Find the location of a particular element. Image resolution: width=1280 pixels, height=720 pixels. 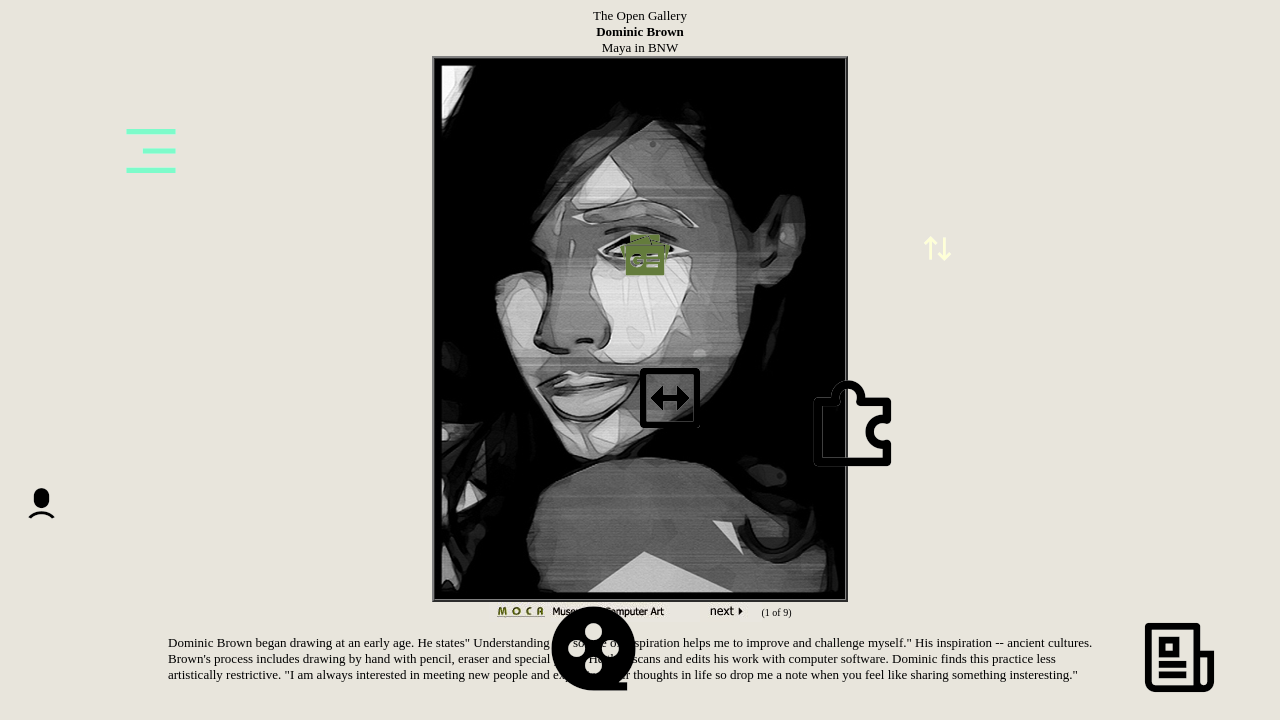

flip image horizontally is located at coordinates (670, 398).